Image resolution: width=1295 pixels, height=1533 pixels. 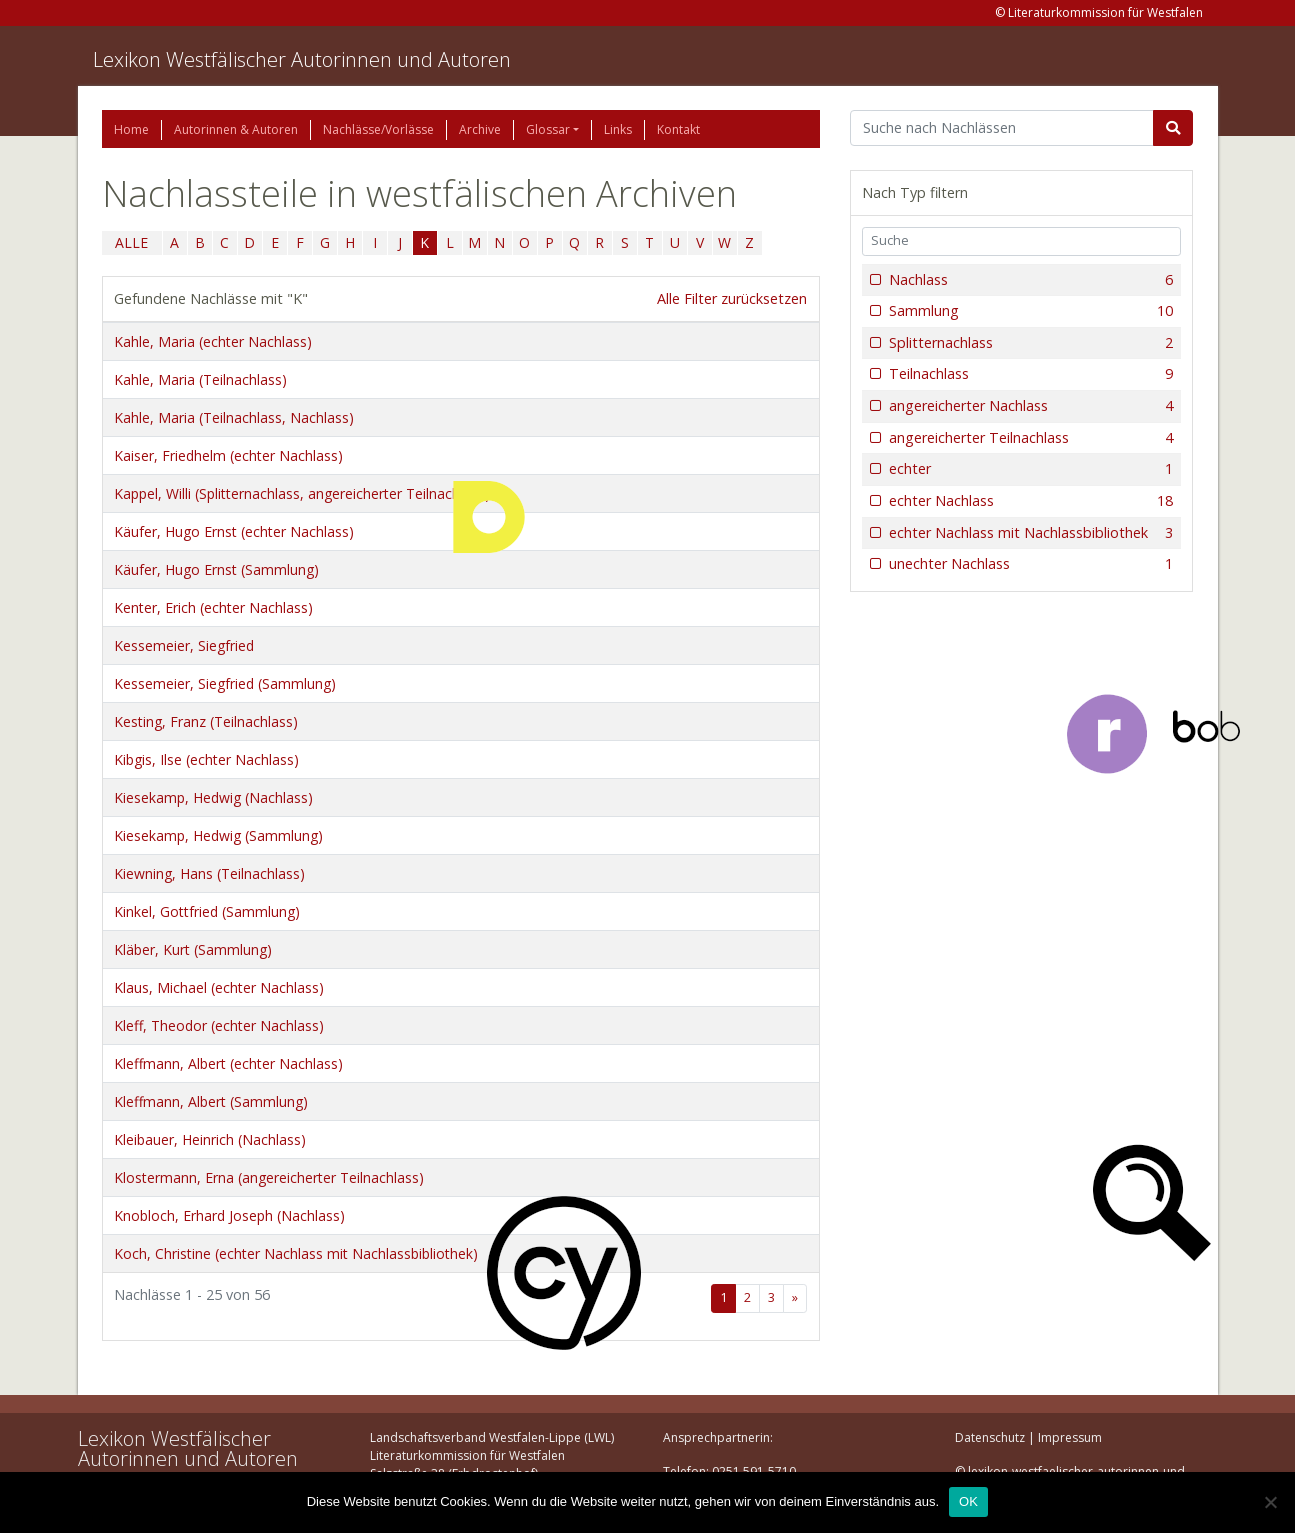 I want to click on cypress testing framework logo, so click(x=564, y=1273).